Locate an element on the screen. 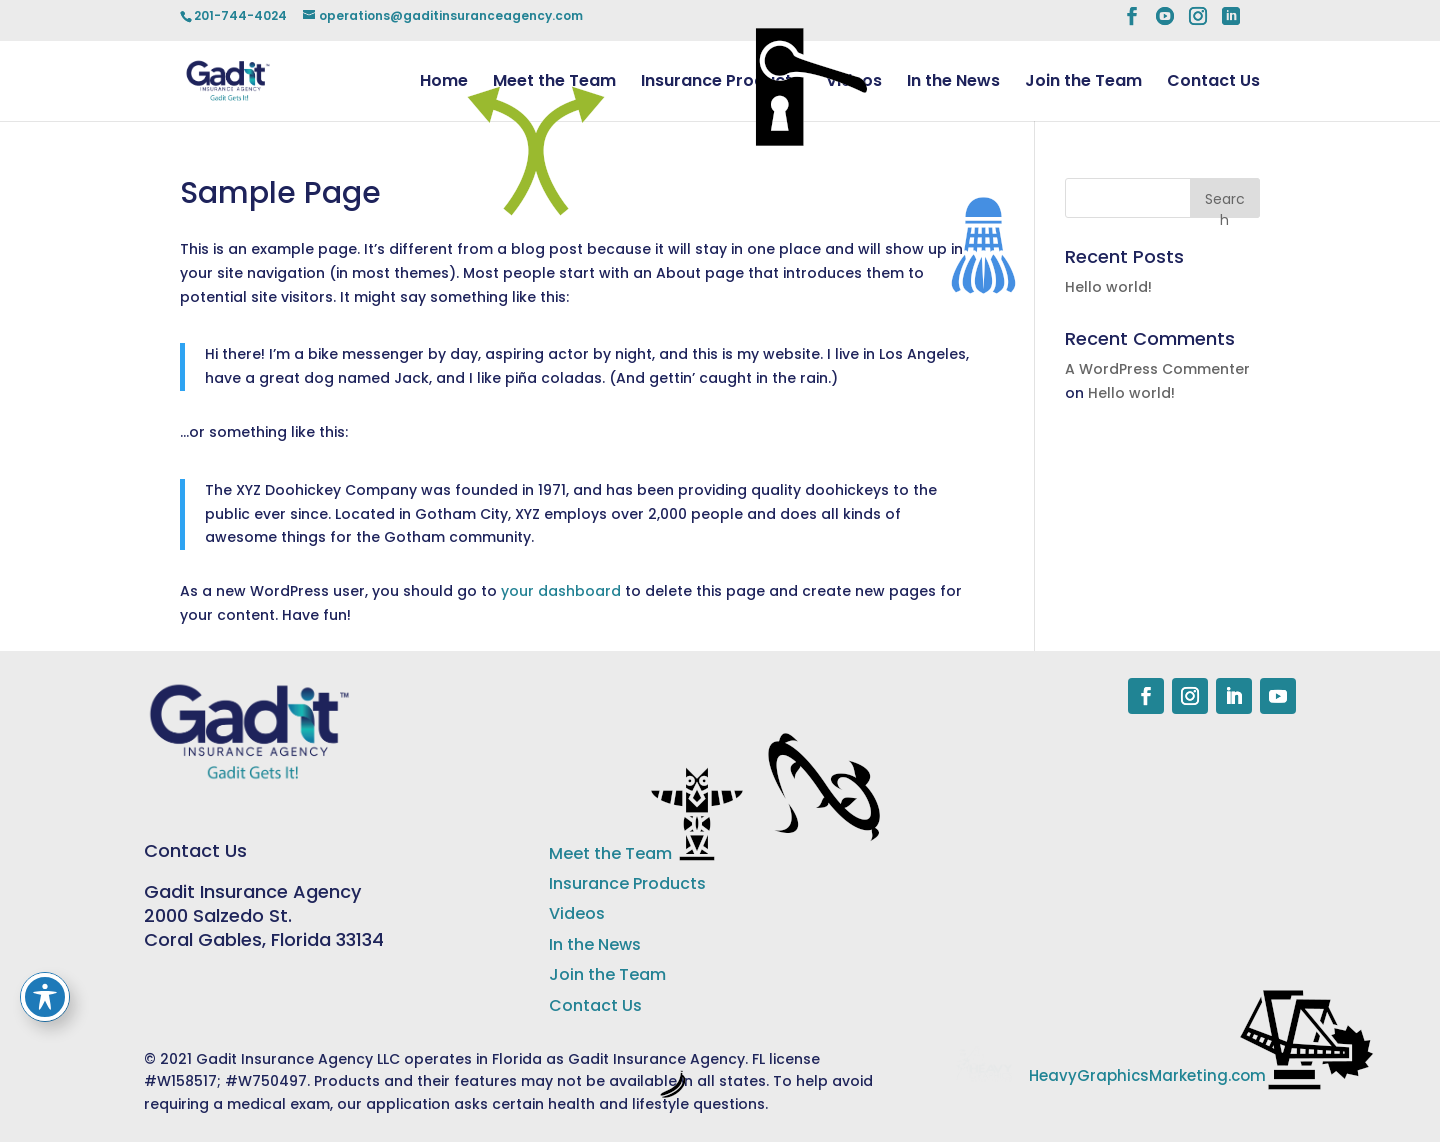  use vine whip ability or attack is located at coordinates (824, 786).